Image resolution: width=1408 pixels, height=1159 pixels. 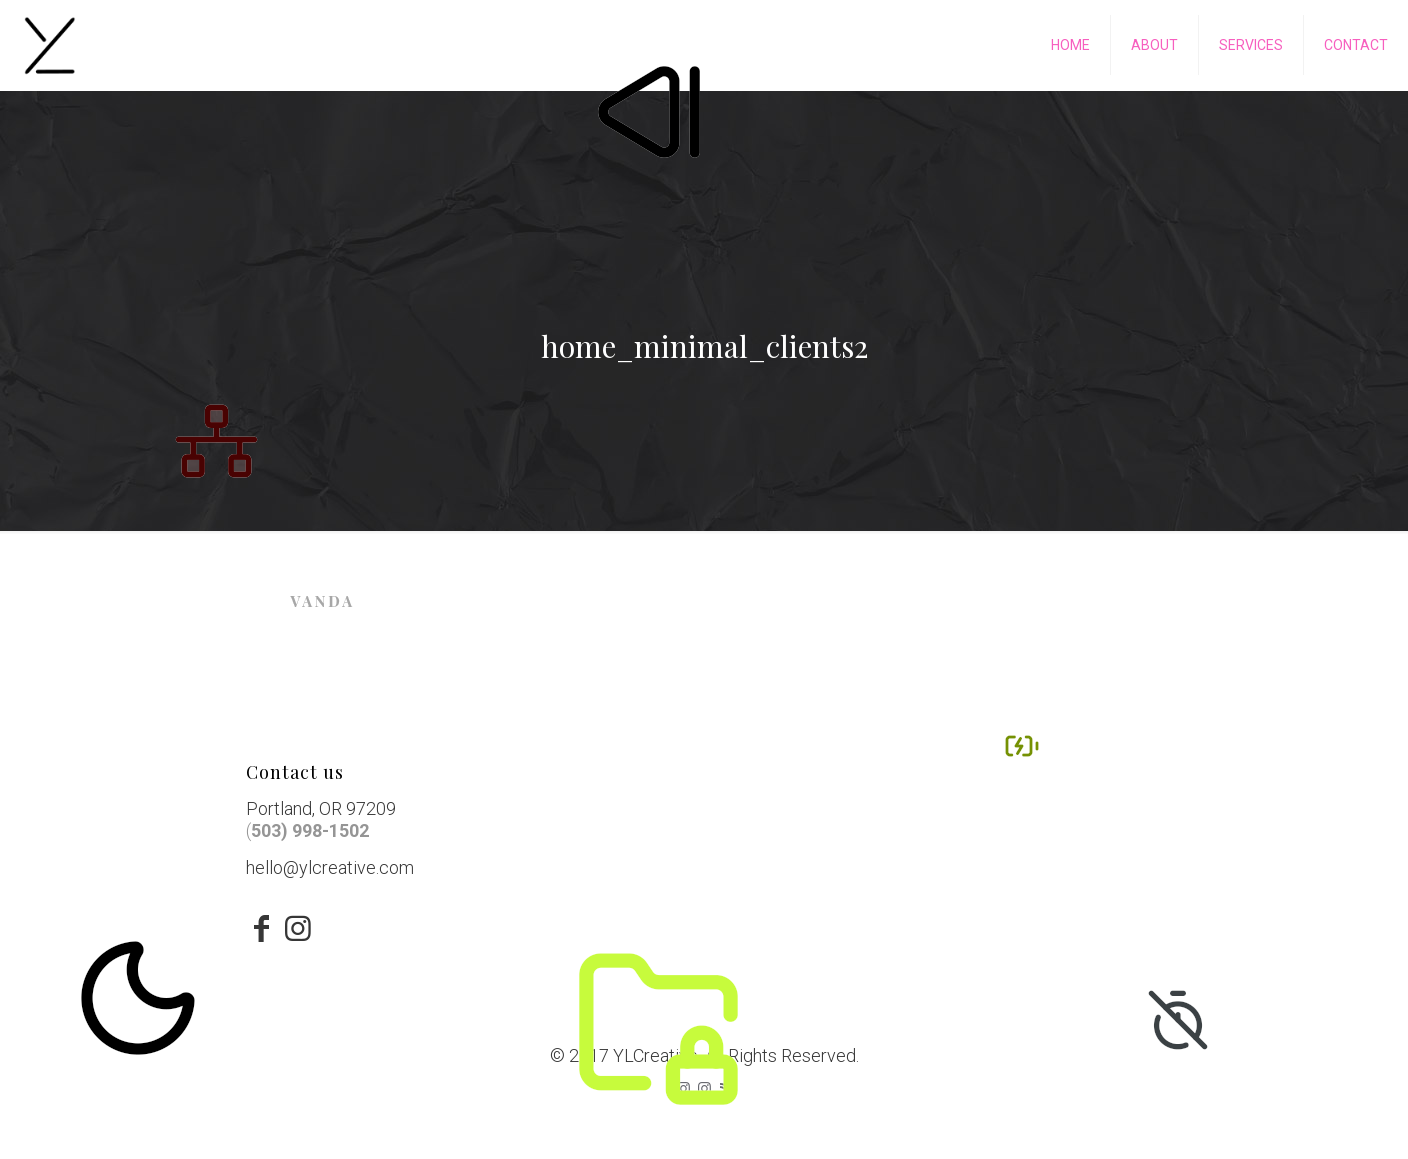 What do you see at coordinates (658, 1025) in the screenshot?
I see `access a password-protected folder` at bounding box center [658, 1025].